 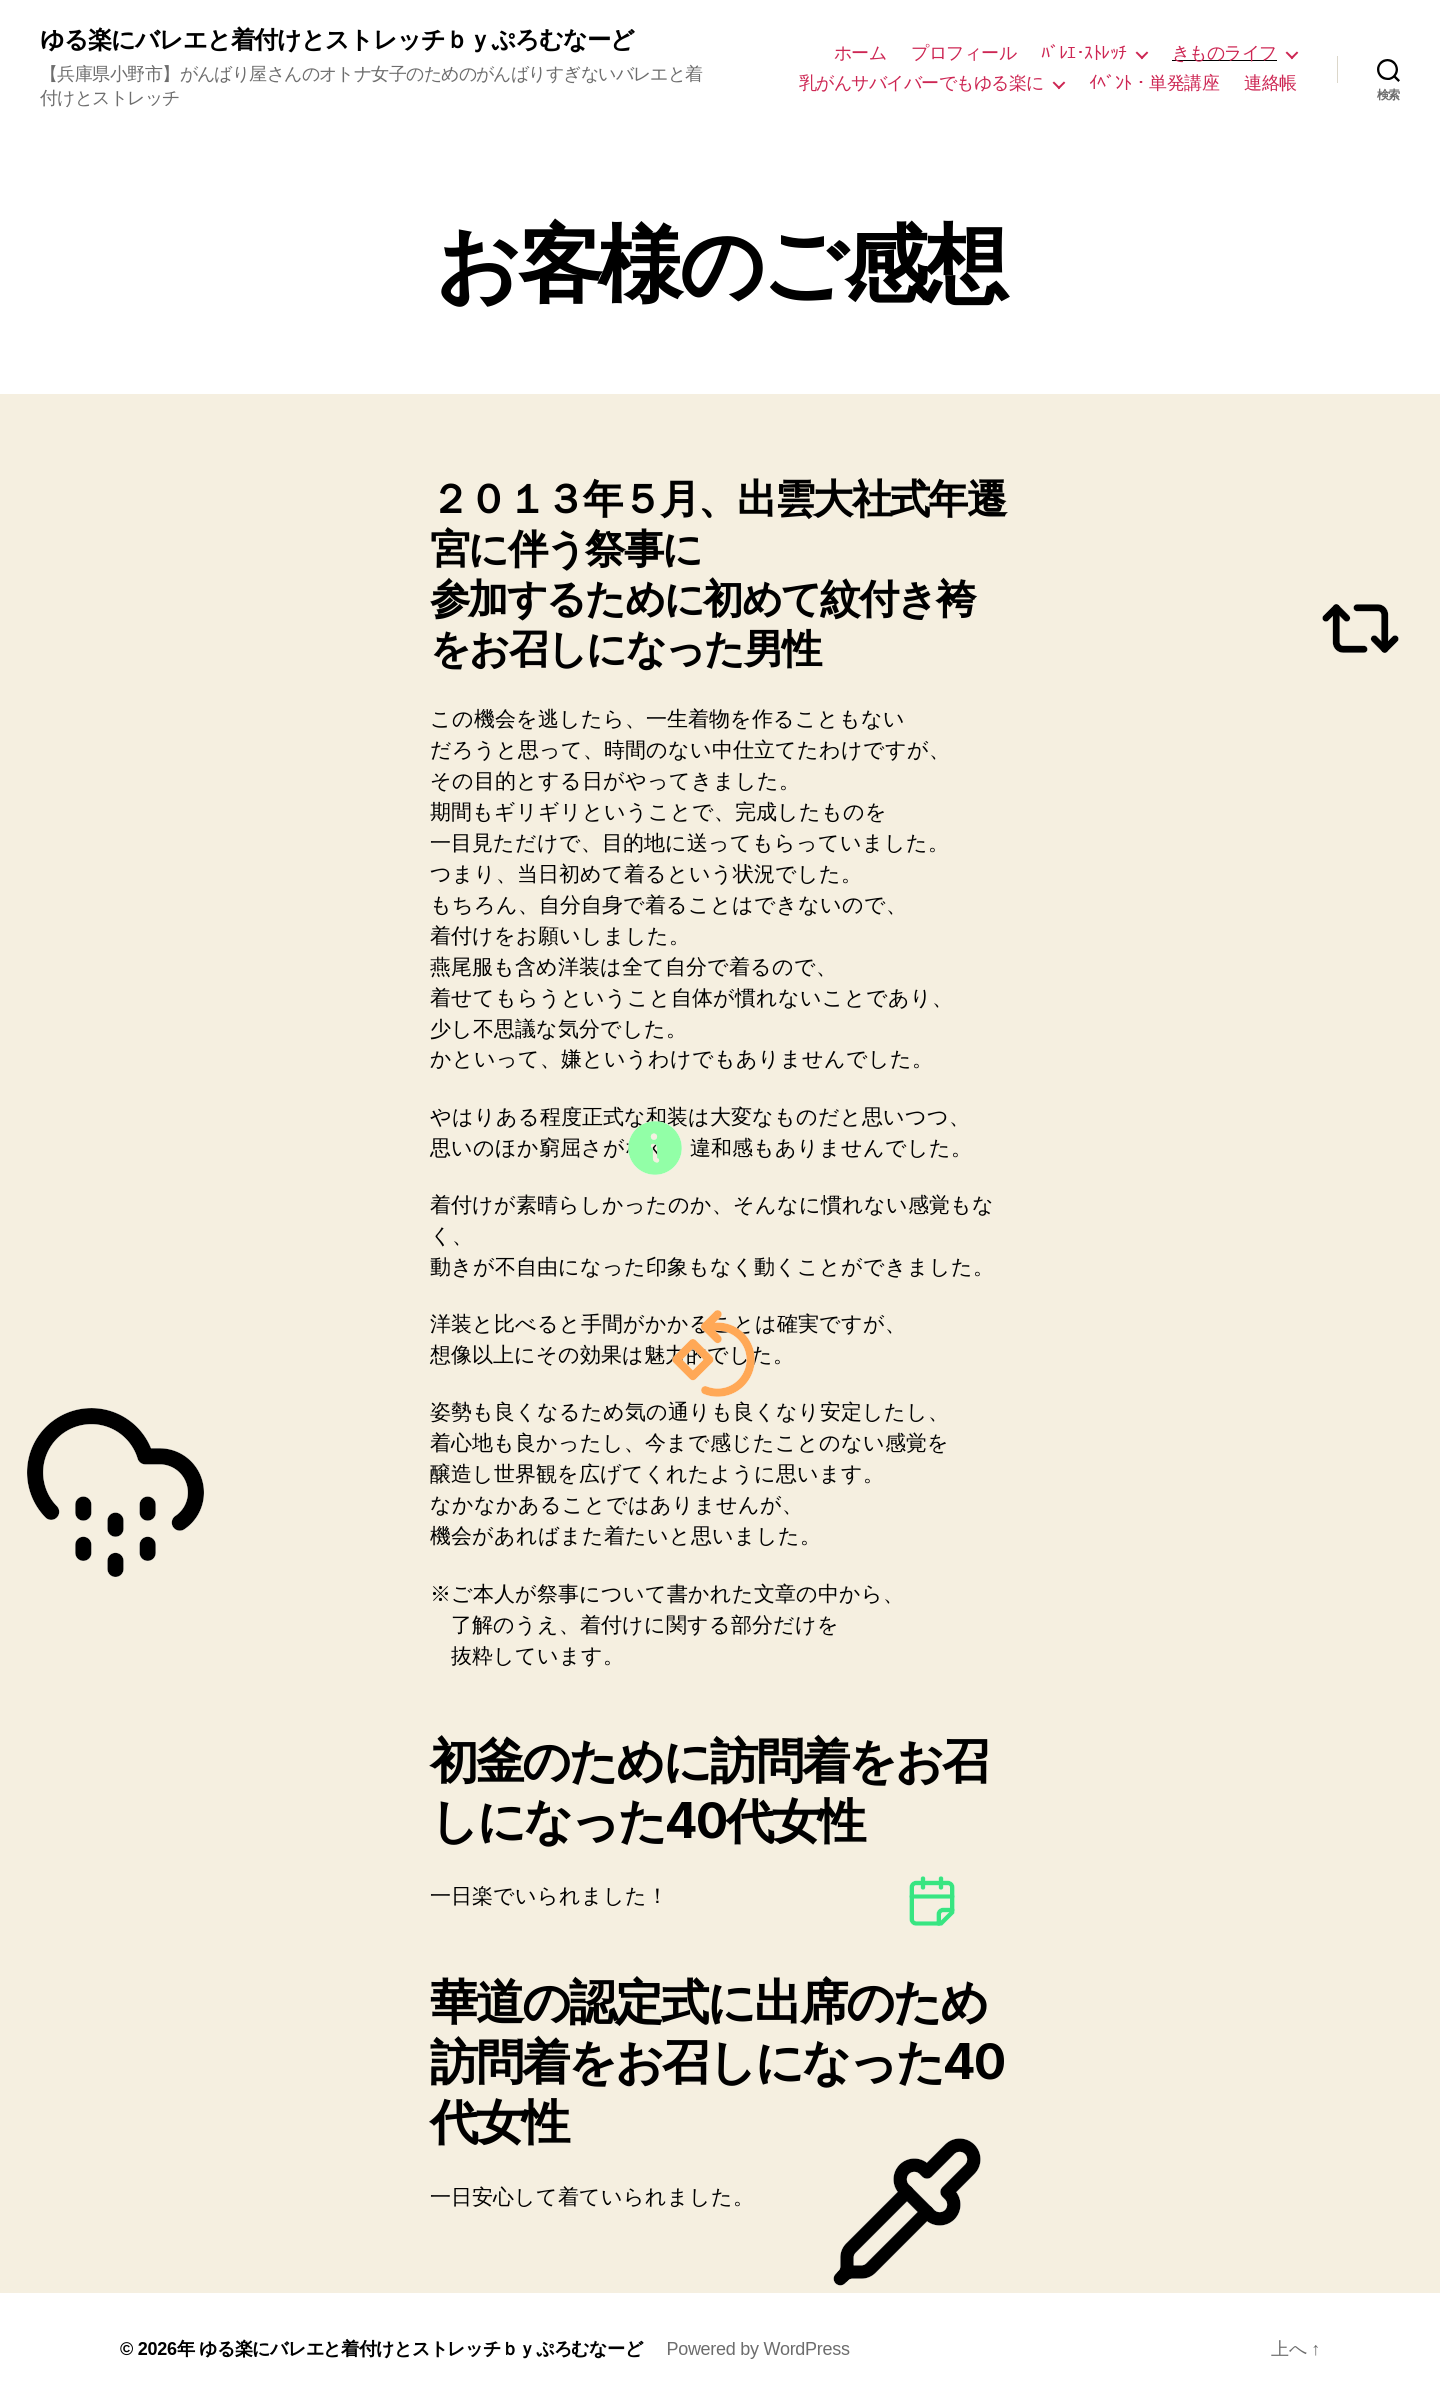 What do you see at coordinates (932, 1901) in the screenshot?
I see `view calendar with a note or reminder` at bounding box center [932, 1901].